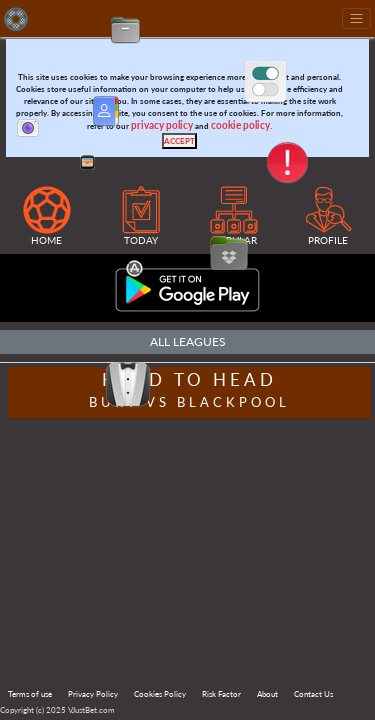 Image resolution: width=375 pixels, height=720 pixels. Describe the element at coordinates (128, 384) in the screenshot. I see `open theme configuration settings` at that location.